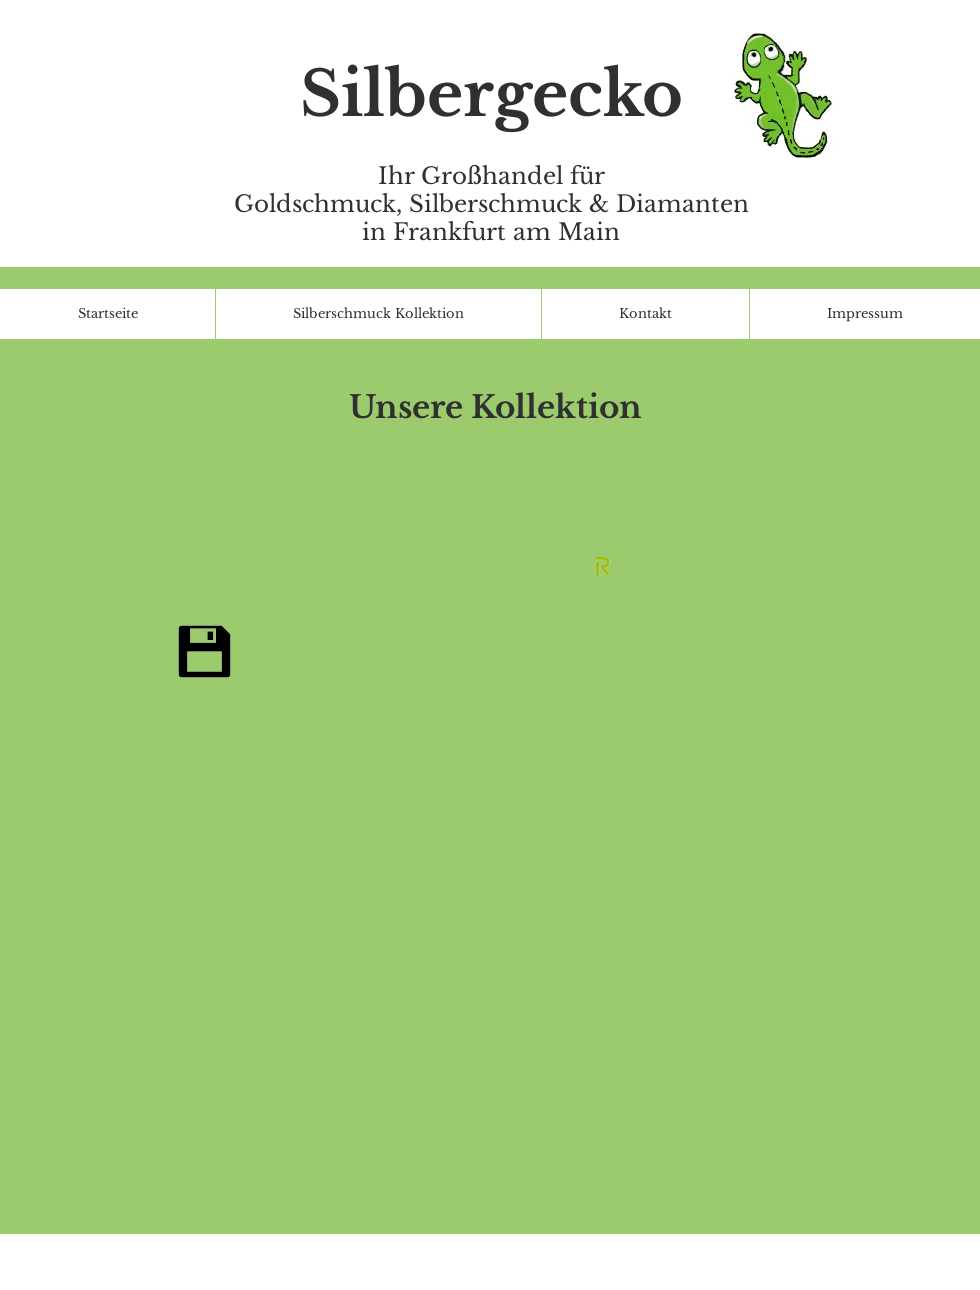  Describe the element at coordinates (603, 566) in the screenshot. I see `open the Revolut banking app` at that location.